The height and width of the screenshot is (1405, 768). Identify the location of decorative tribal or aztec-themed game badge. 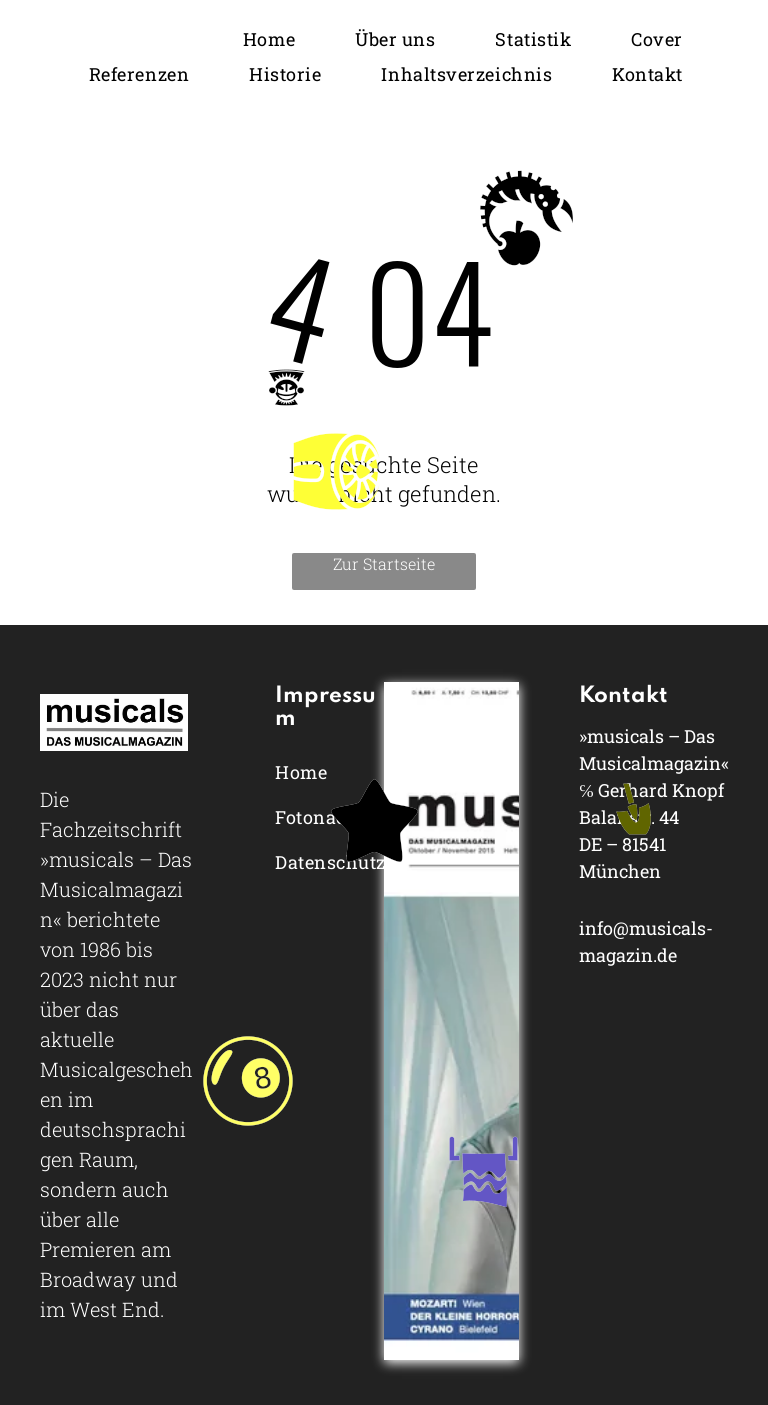
(286, 387).